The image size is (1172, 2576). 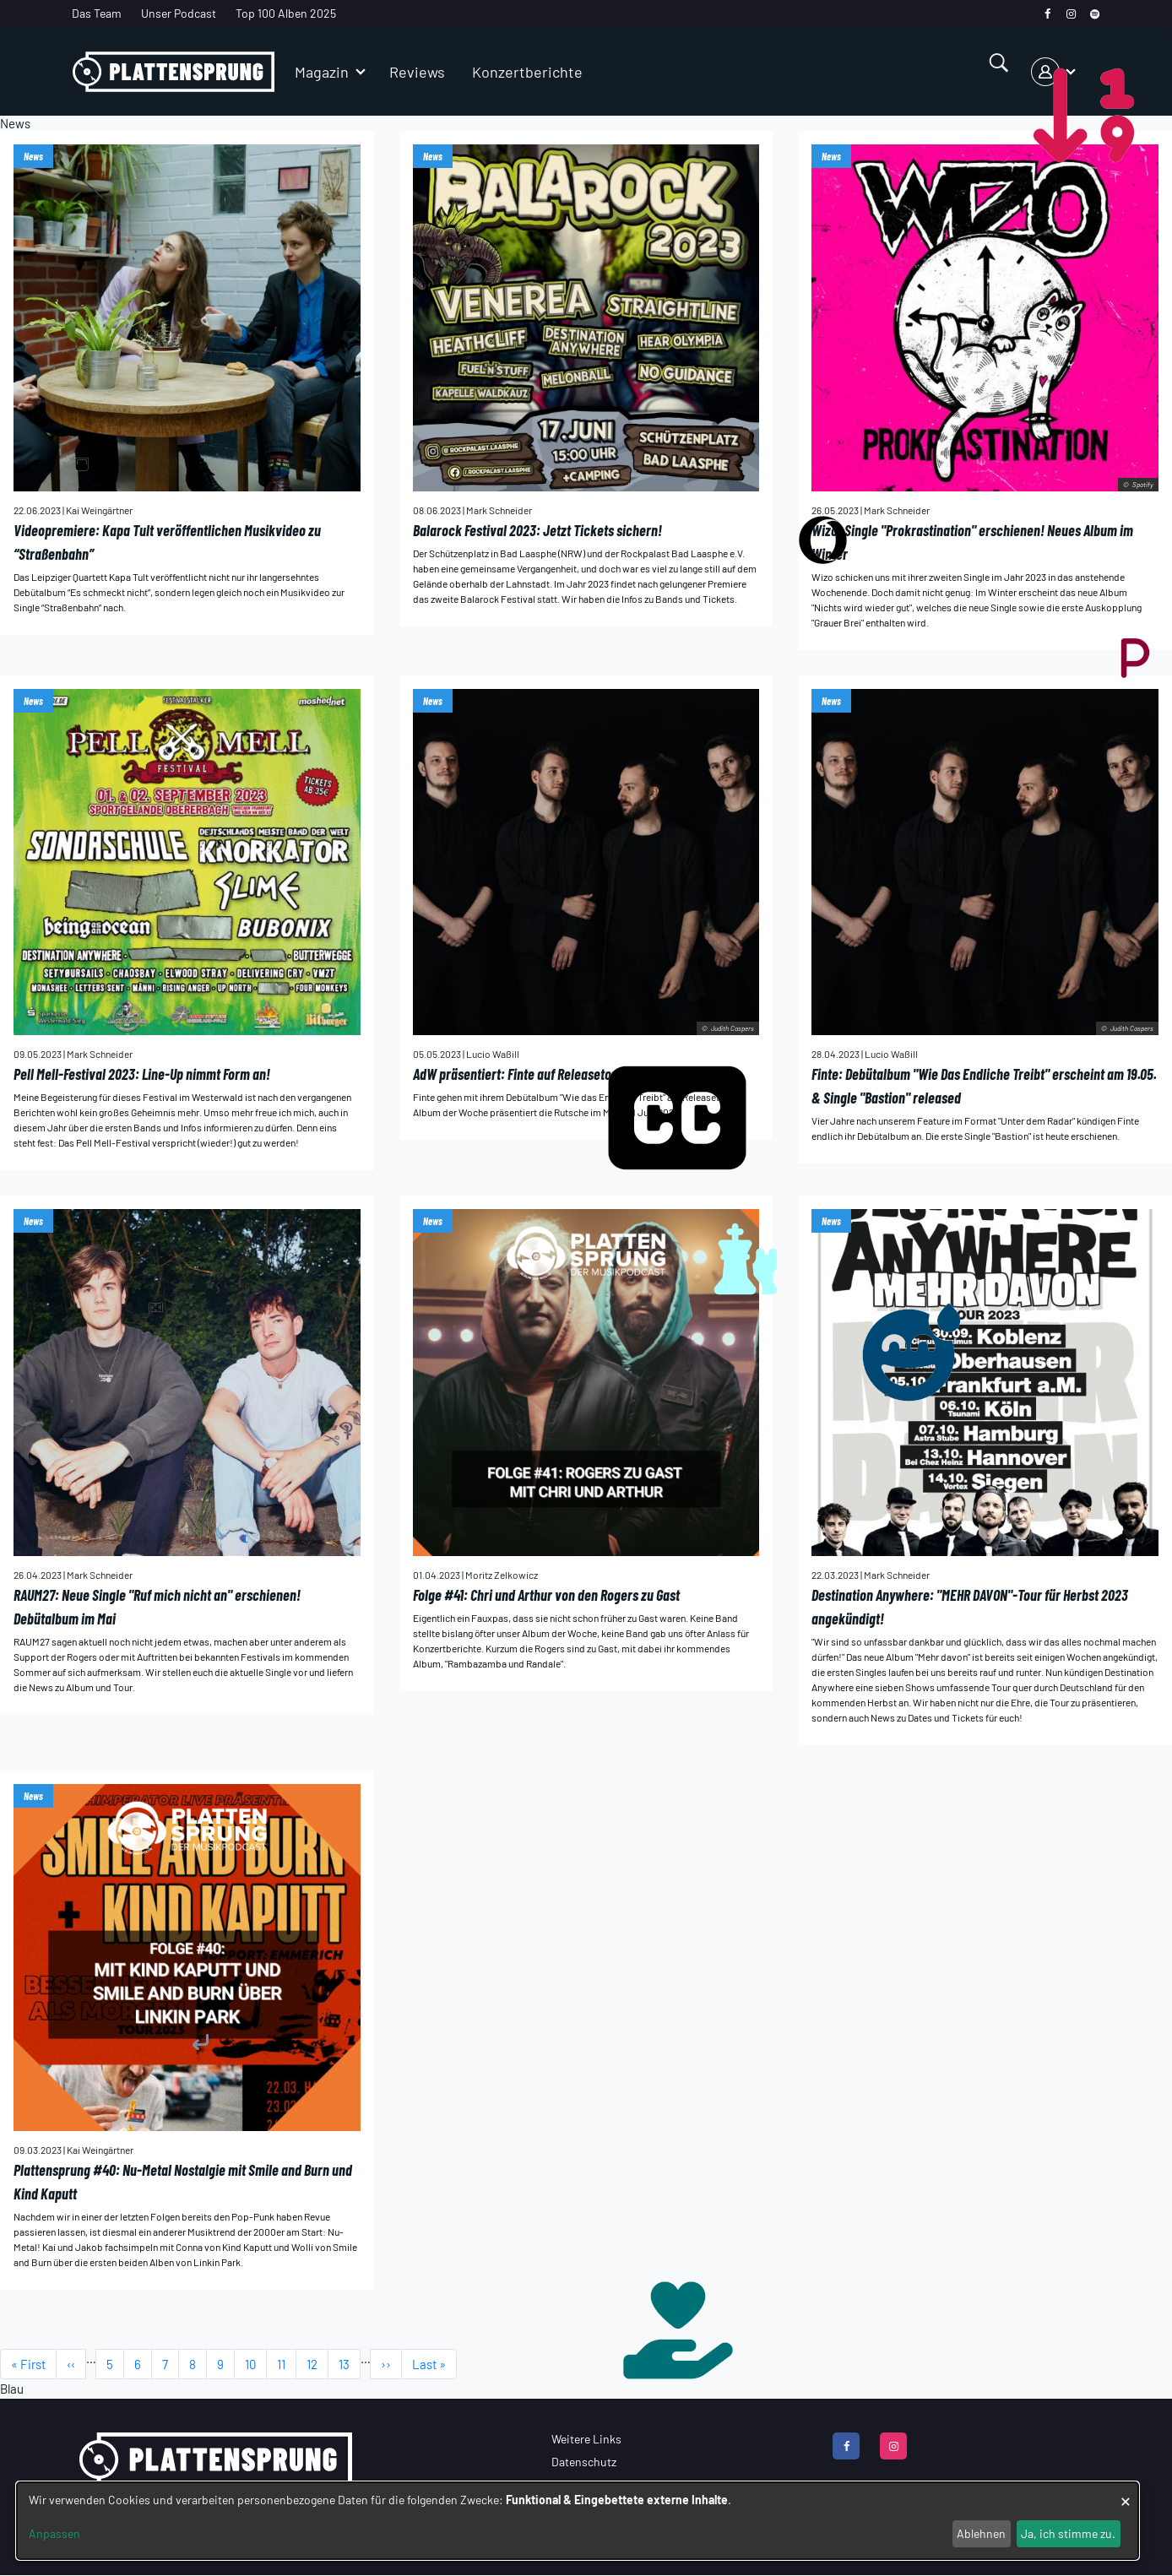 What do you see at coordinates (678, 2330) in the screenshot?
I see `access donation or charitable giving options` at bounding box center [678, 2330].